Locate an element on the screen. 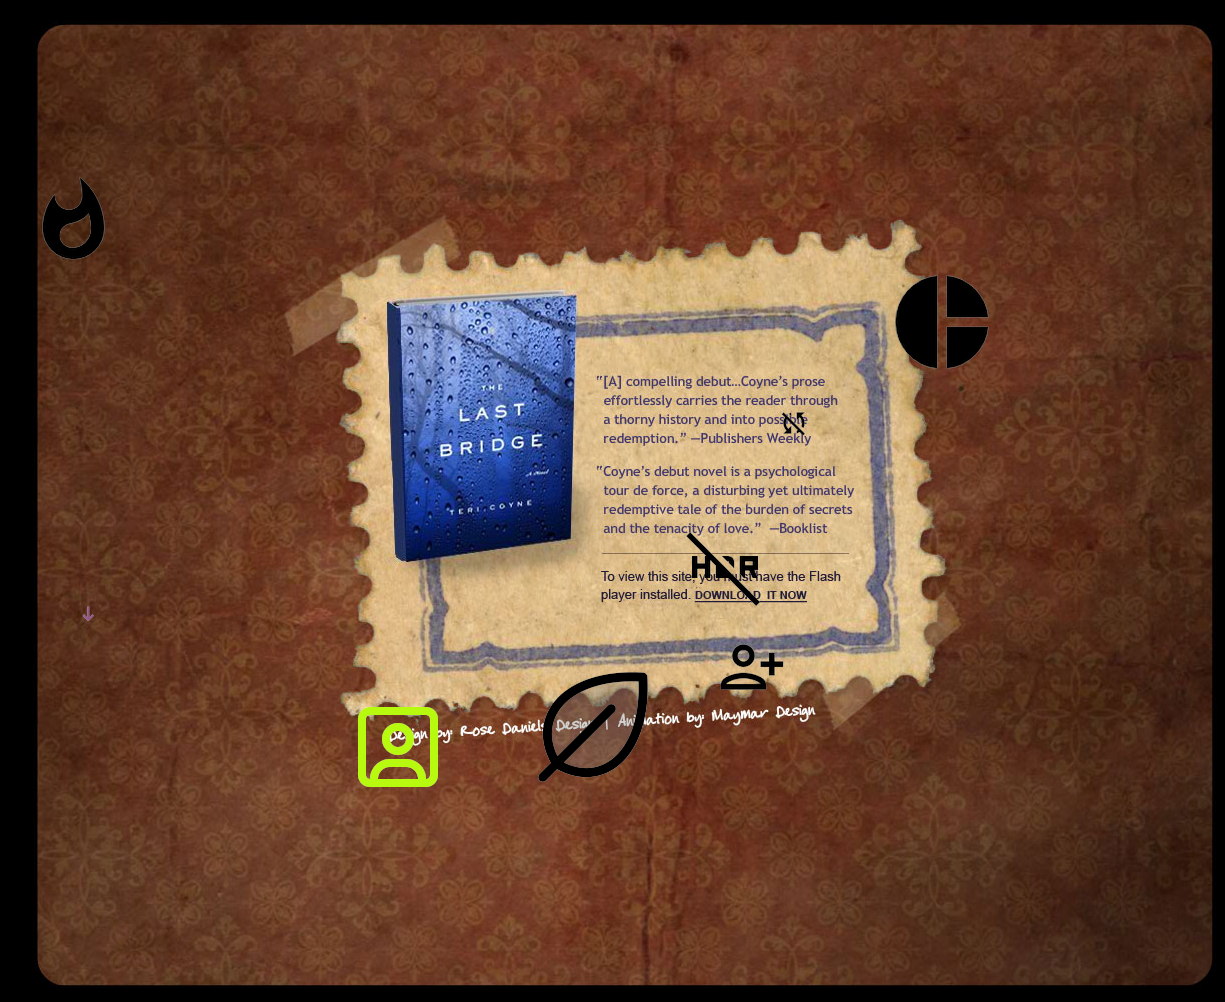  eco-friendly or sustainable option is located at coordinates (593, 727).